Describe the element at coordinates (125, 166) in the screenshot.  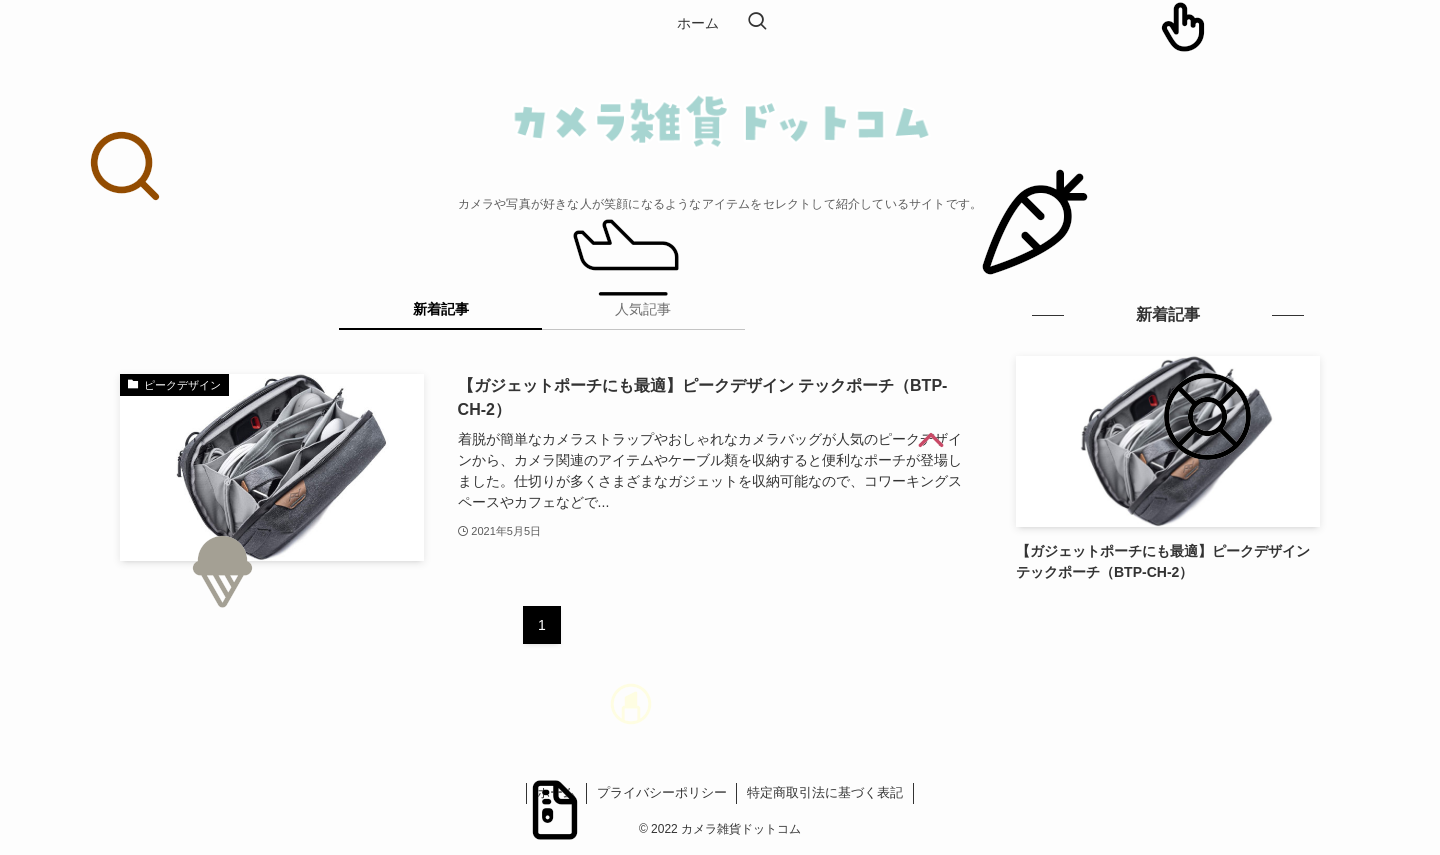
I see `search for content or items` at that location.